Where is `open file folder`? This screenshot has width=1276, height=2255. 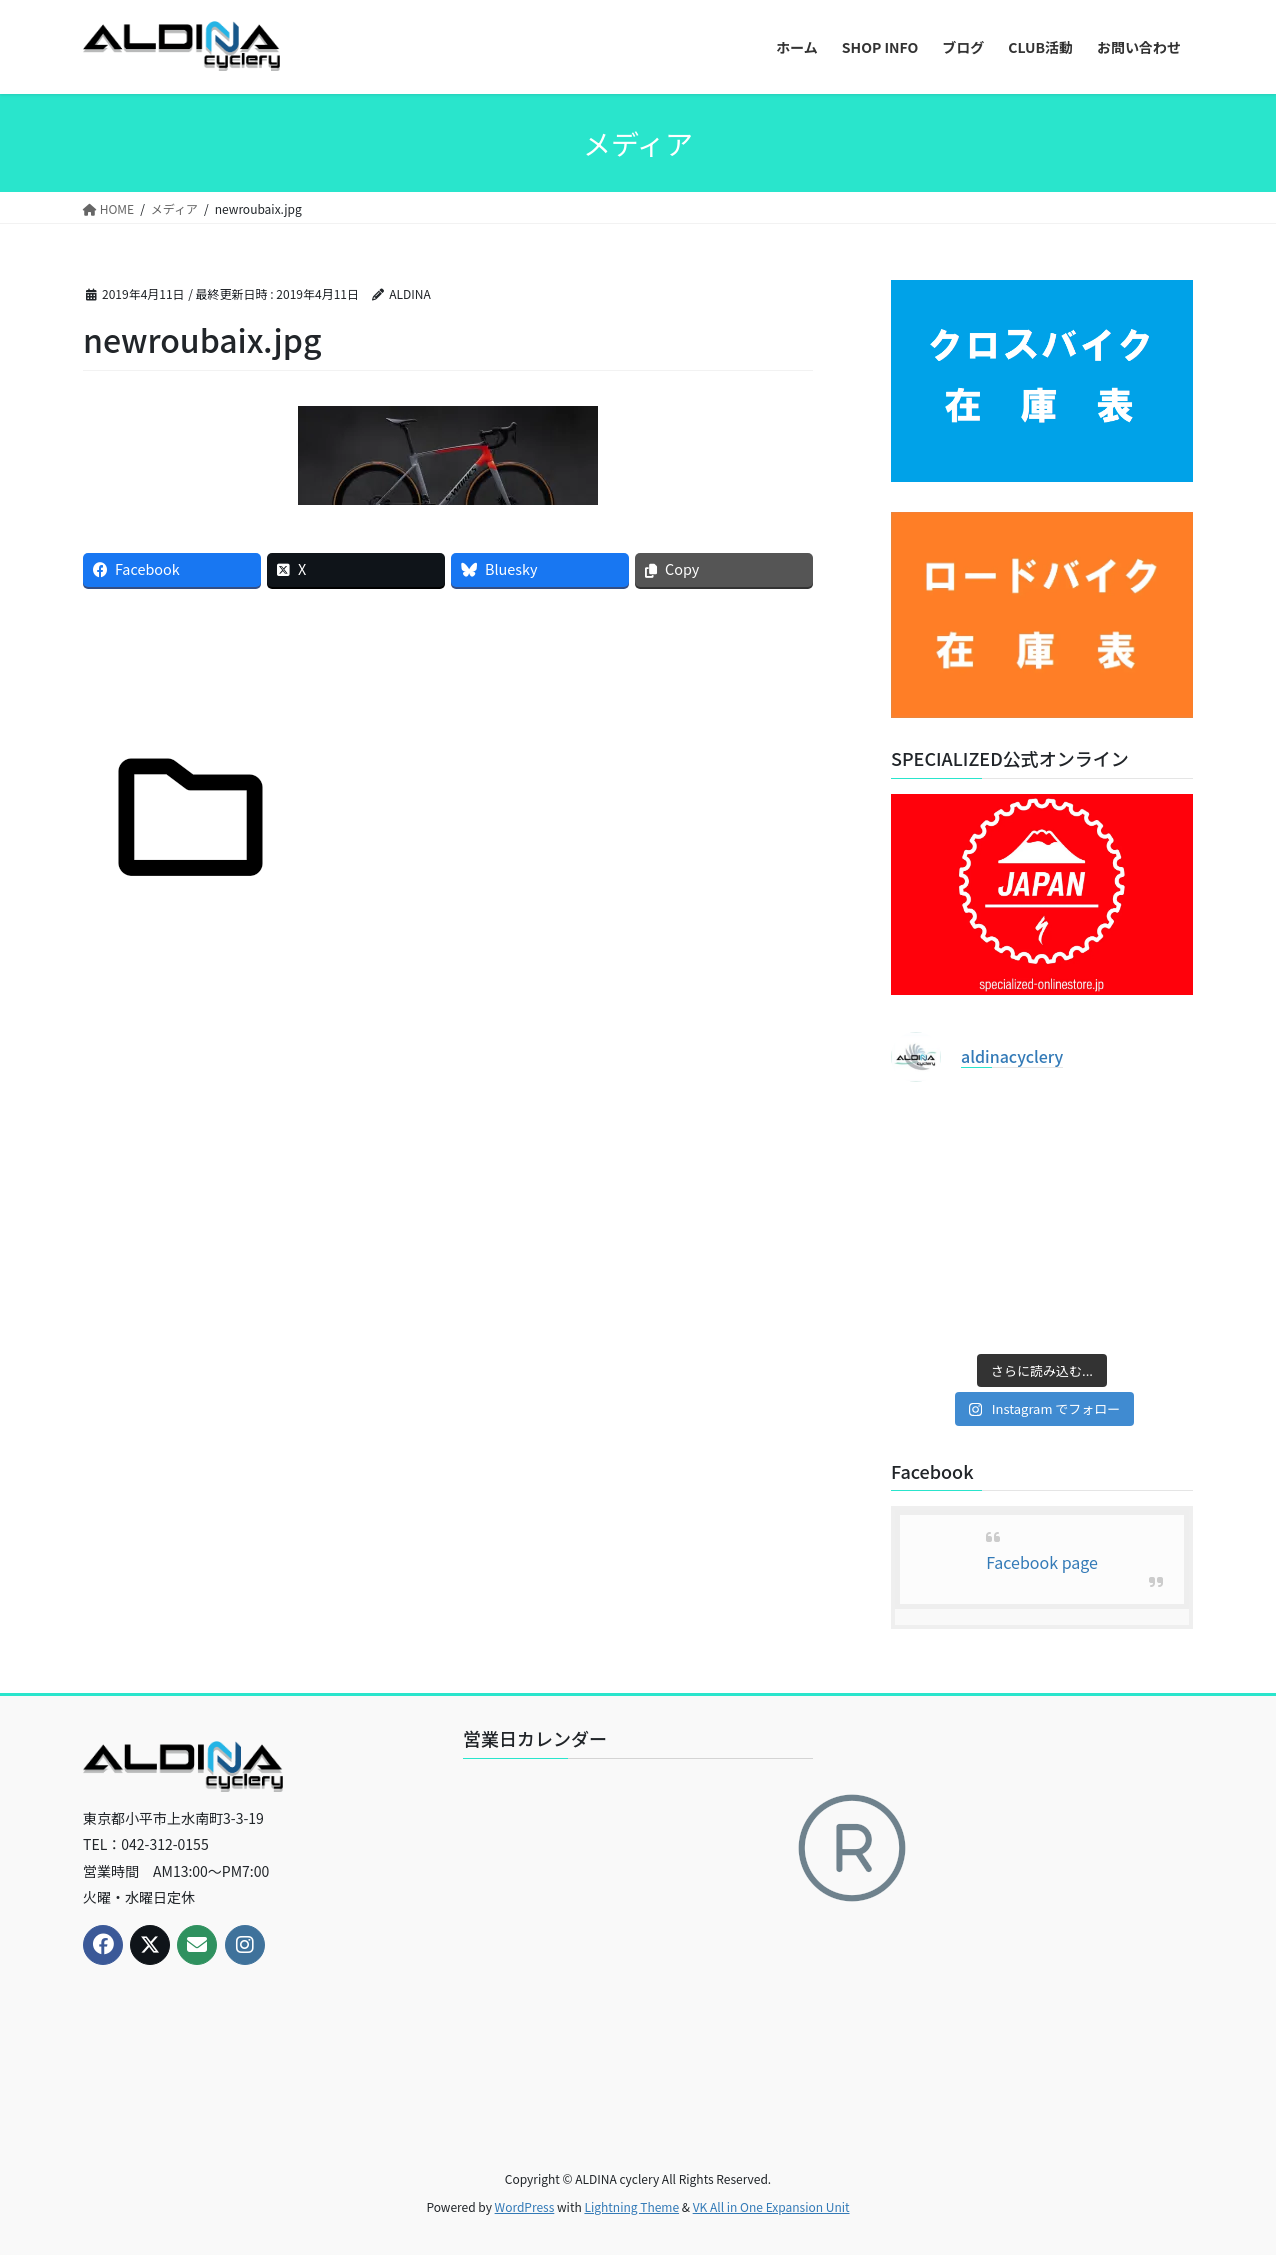 open file folder is located at coordinates (190, 814).